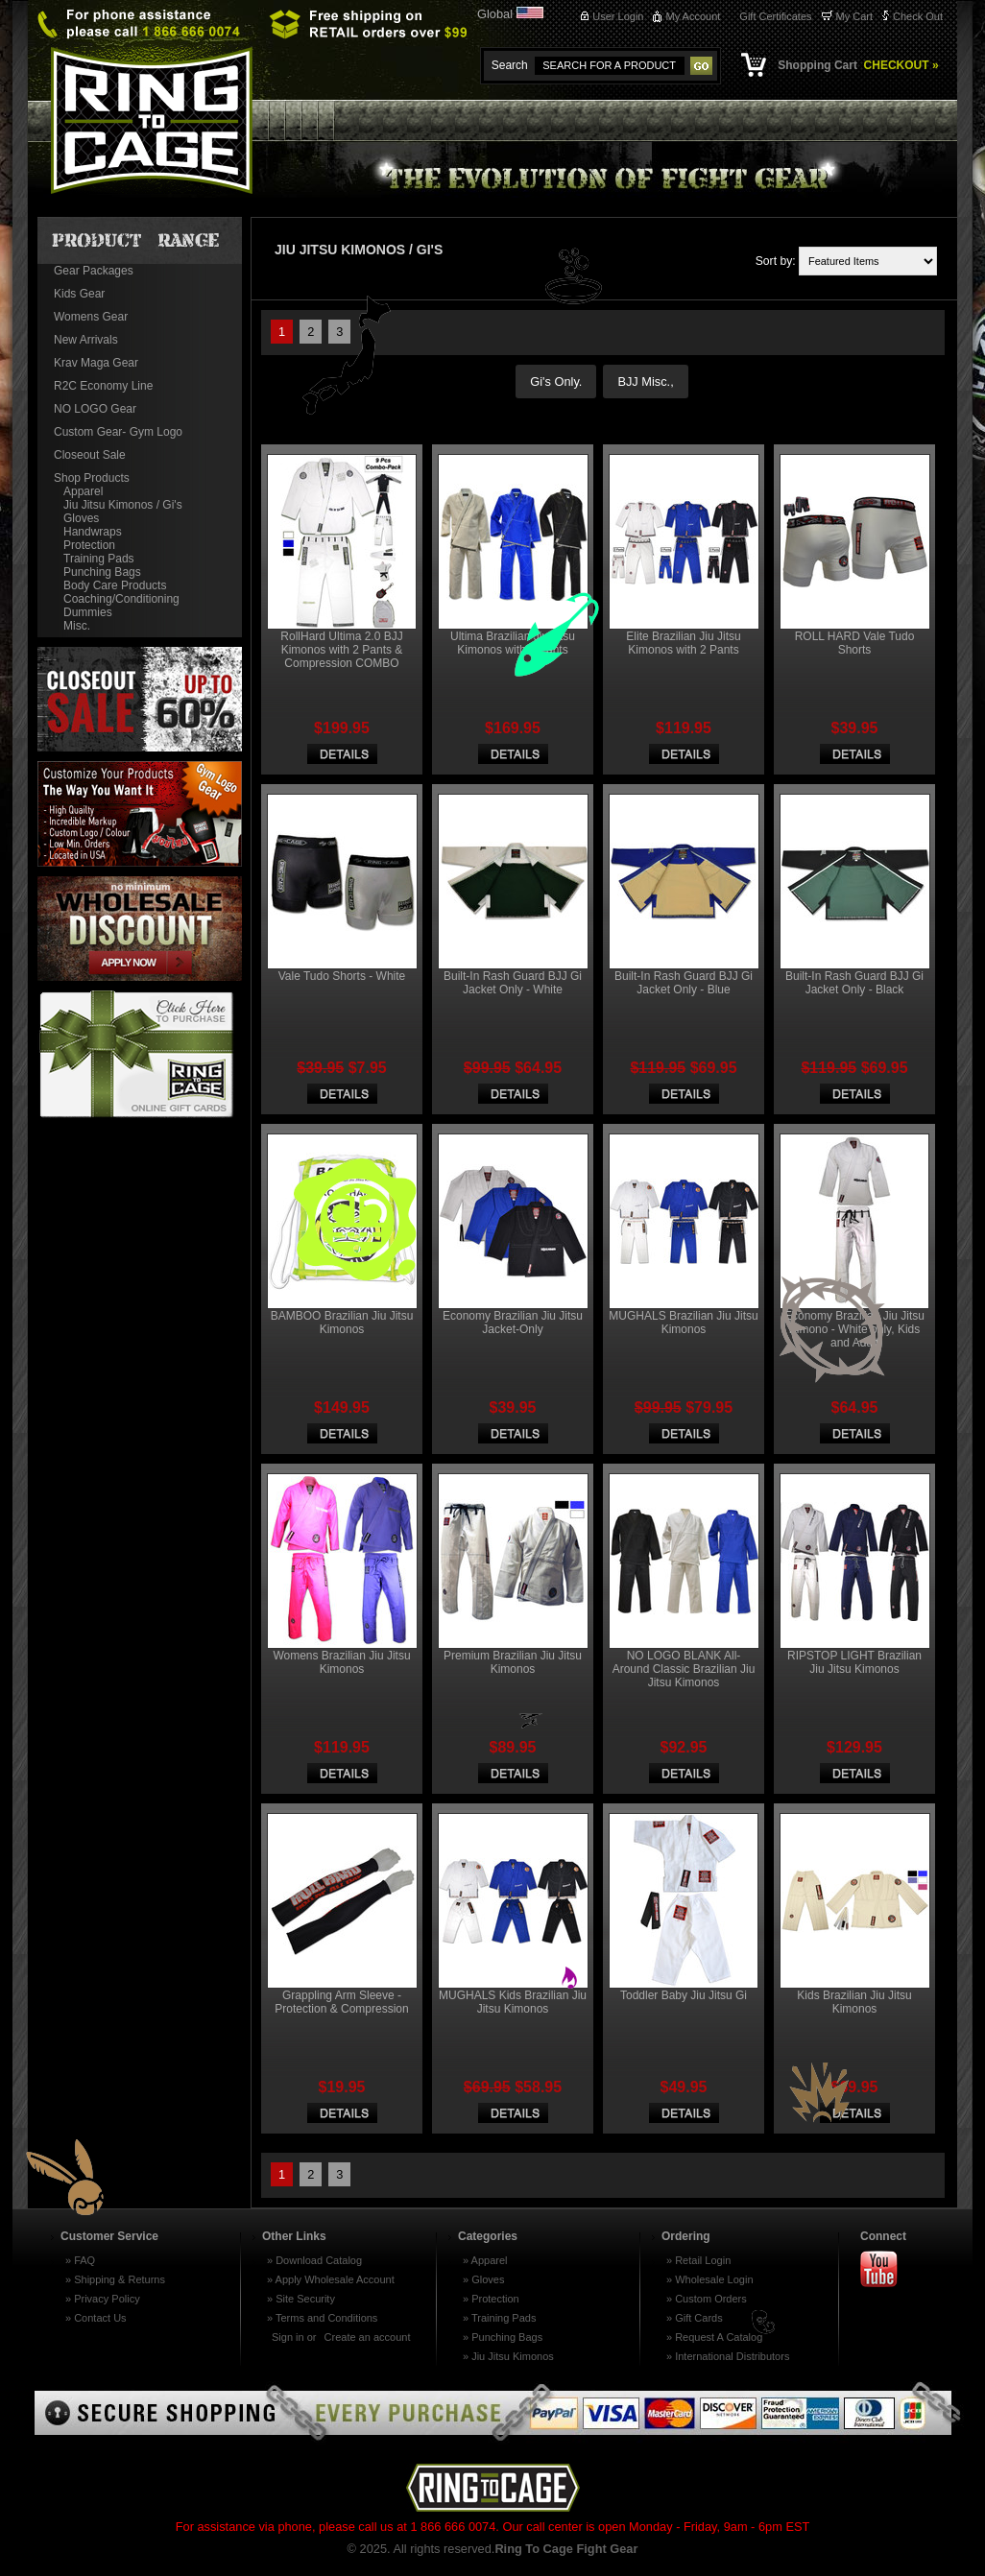 The height and width of the screenshot is (2576, 985). Describe the element at coordinates (568, 1977) in the screenshot. I see `toggle light or illumination in-game` at that location.